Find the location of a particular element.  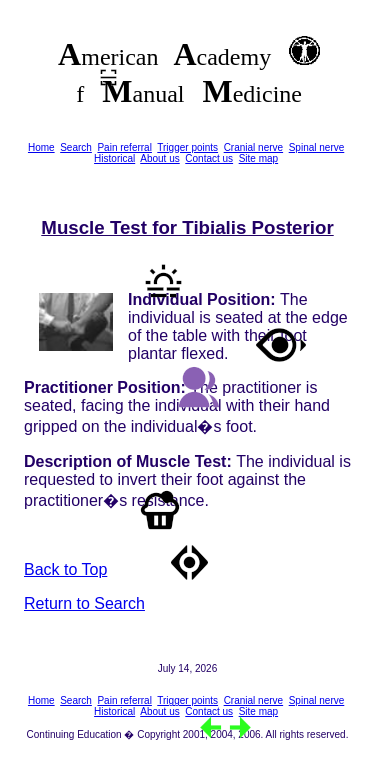

codestream logo is located at coordinates (189, 562).